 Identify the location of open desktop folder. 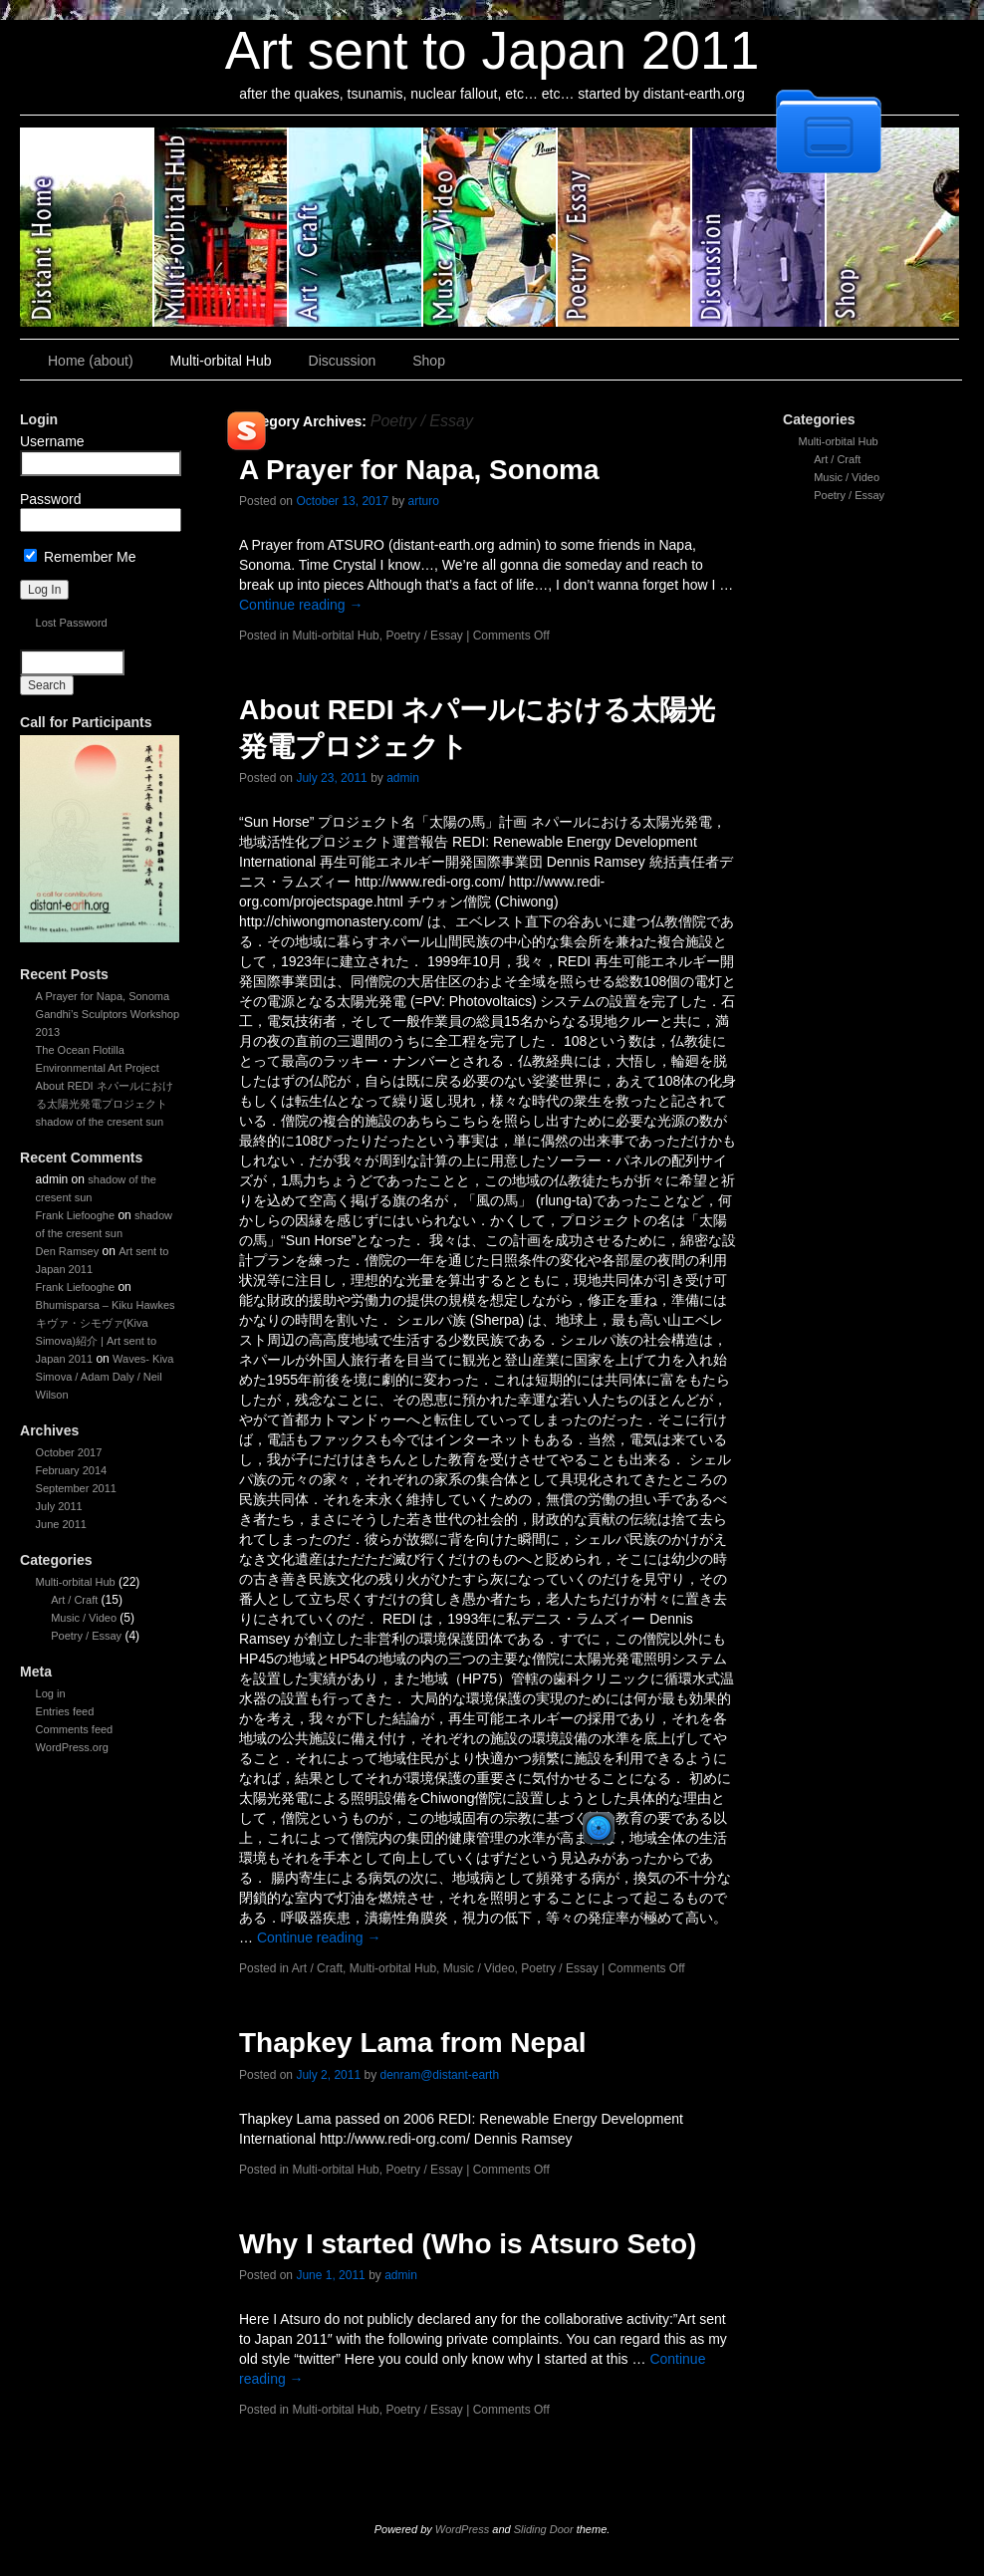
(829, 131).